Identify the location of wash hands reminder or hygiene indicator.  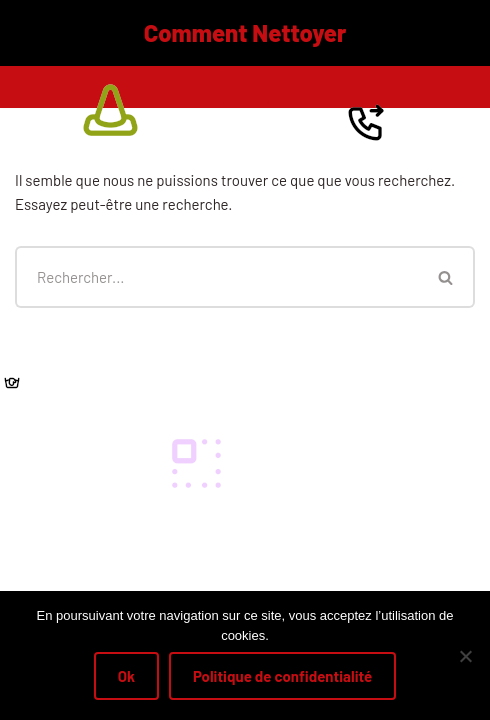
(12, 383).